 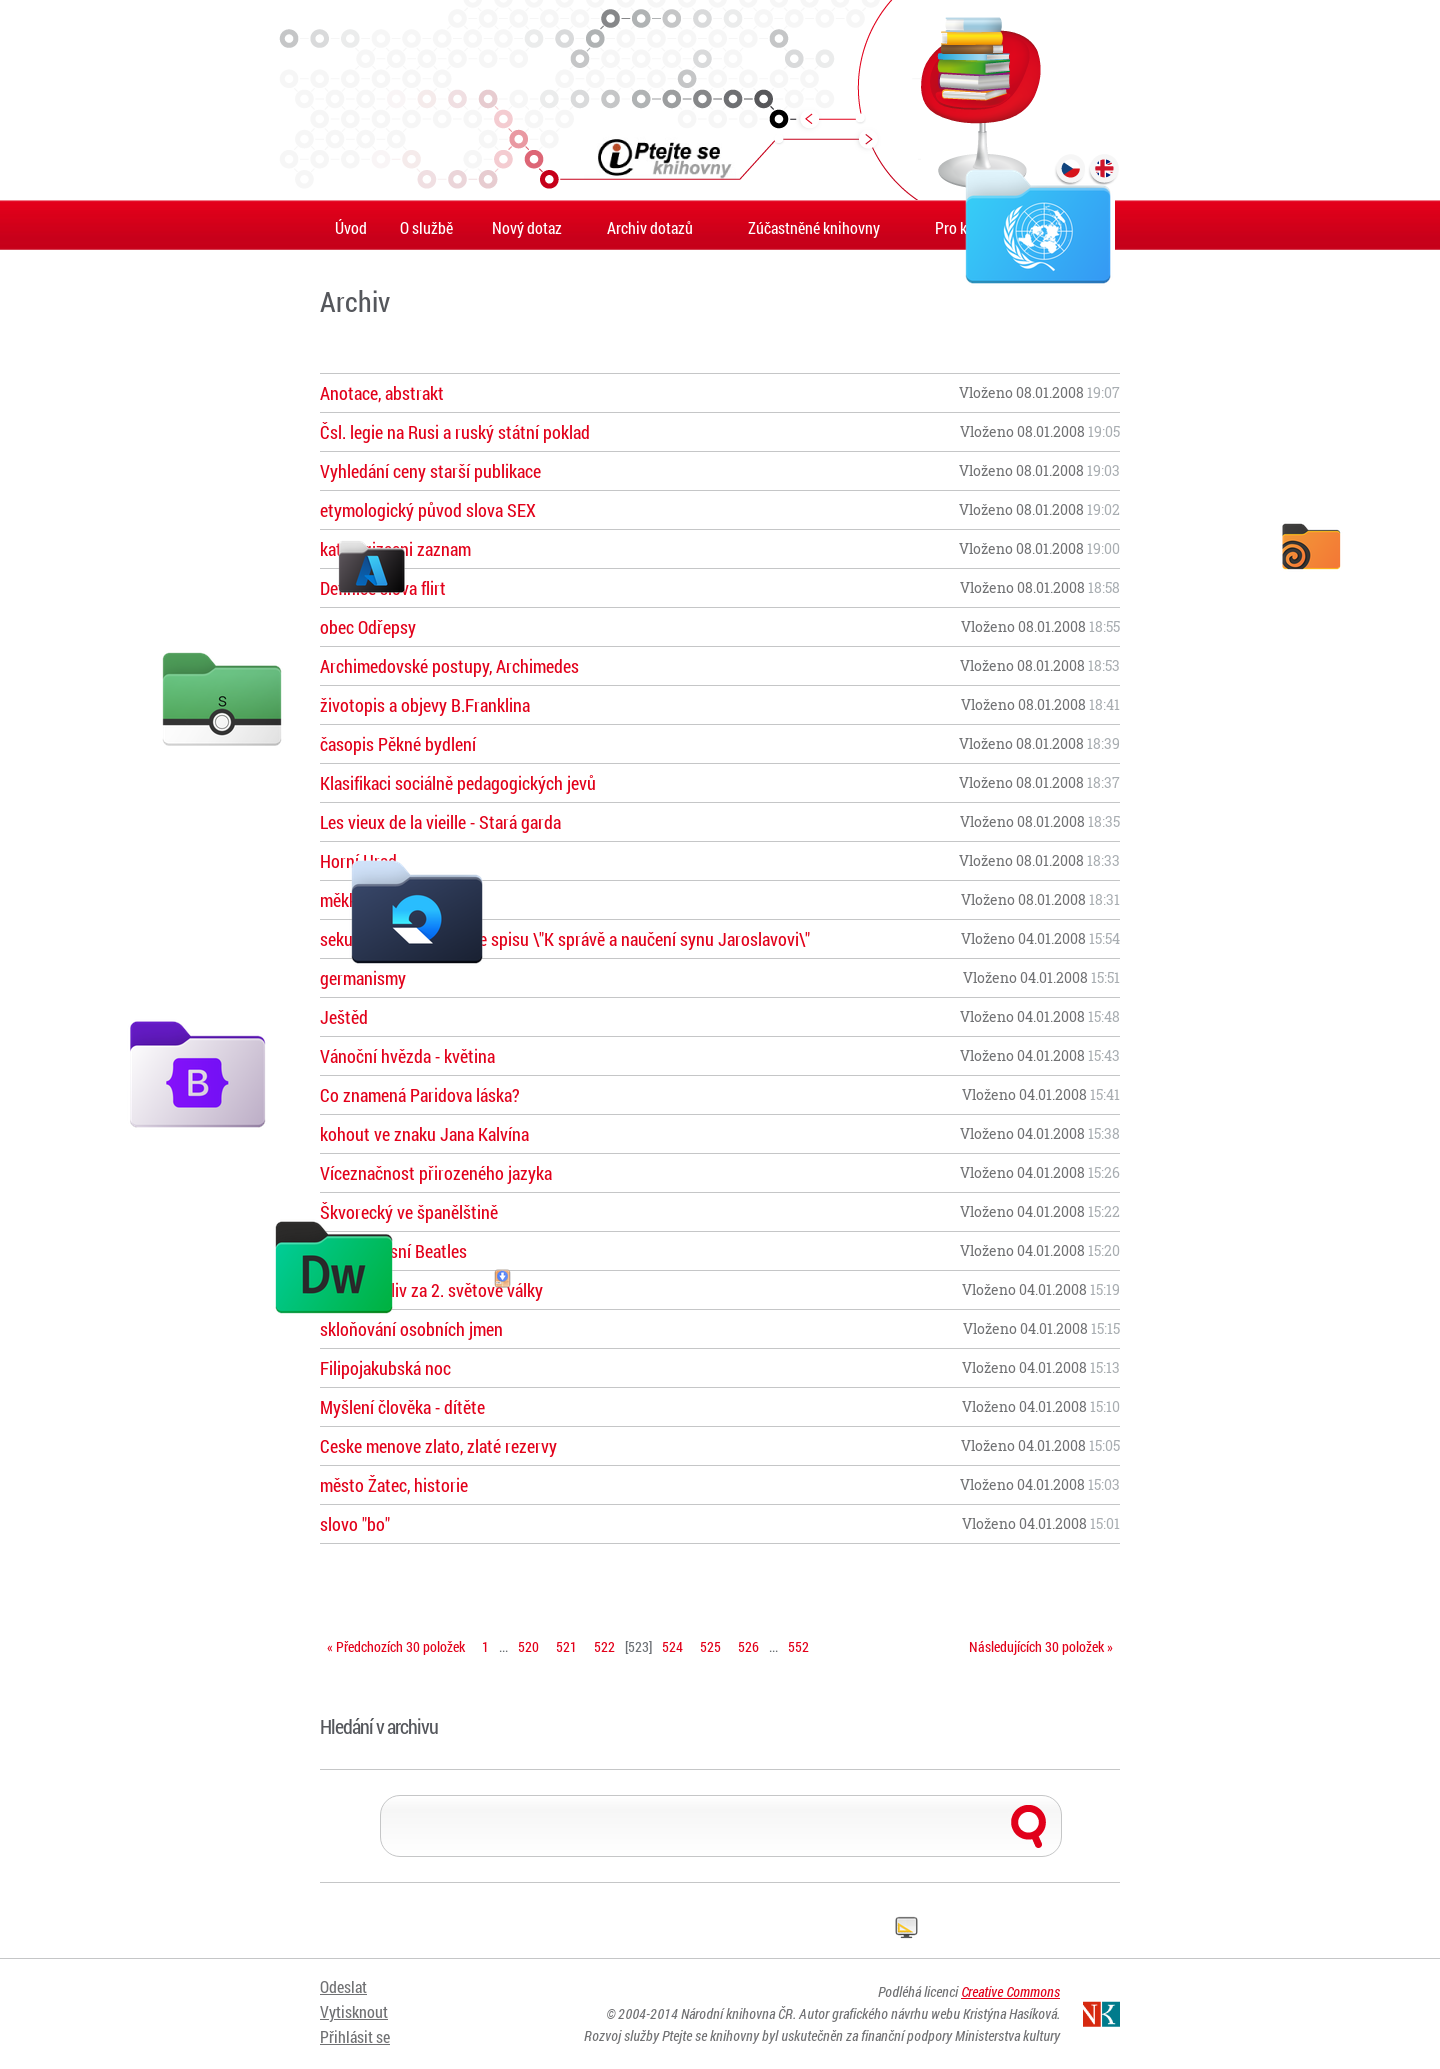 I want to click on downloading a package or software update, so click(x=502, y=1278).